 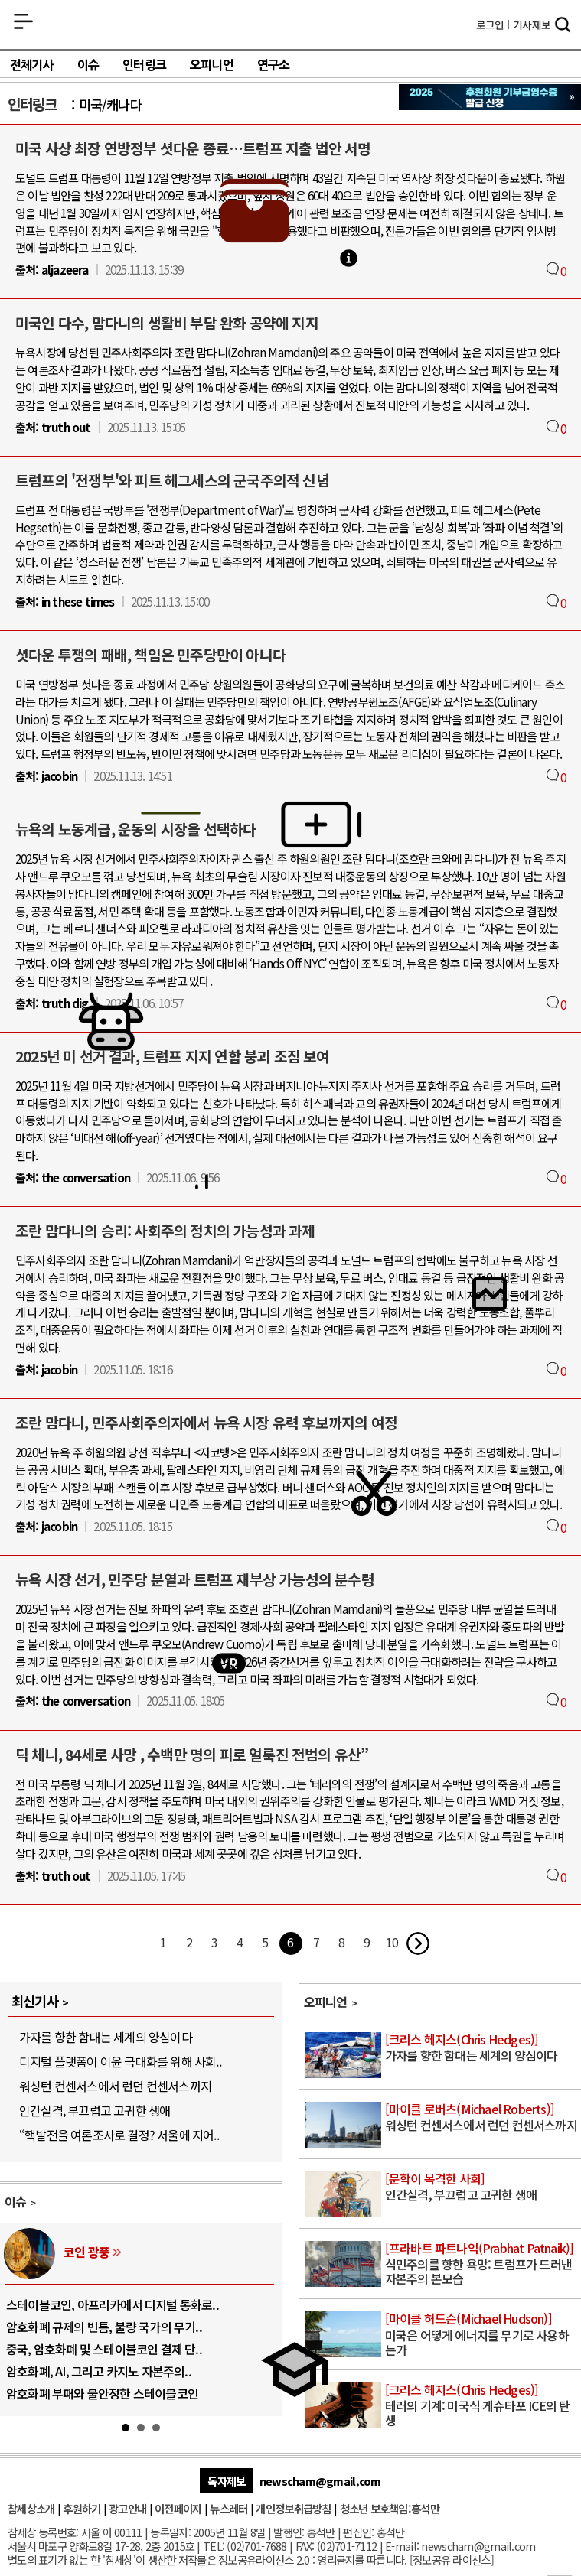 I want to click on access education or school-related features, so click(x=295, y=2369).